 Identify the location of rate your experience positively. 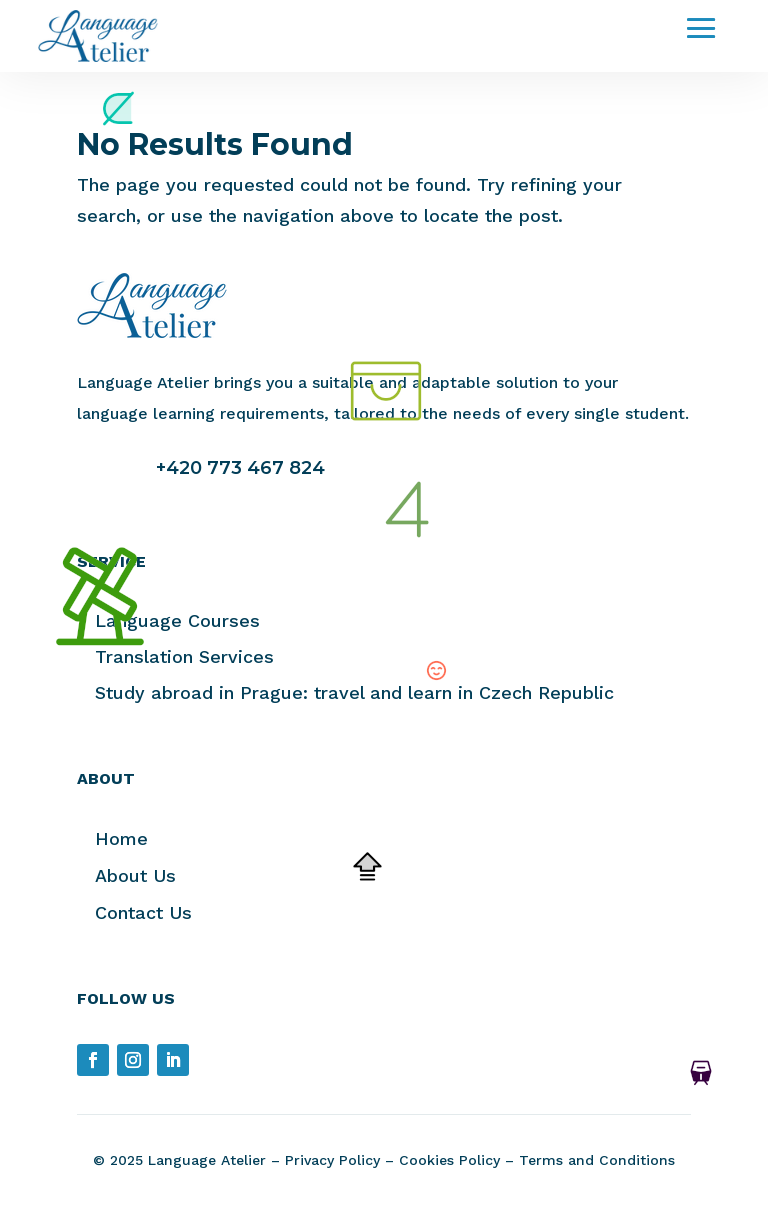
(436, 670).